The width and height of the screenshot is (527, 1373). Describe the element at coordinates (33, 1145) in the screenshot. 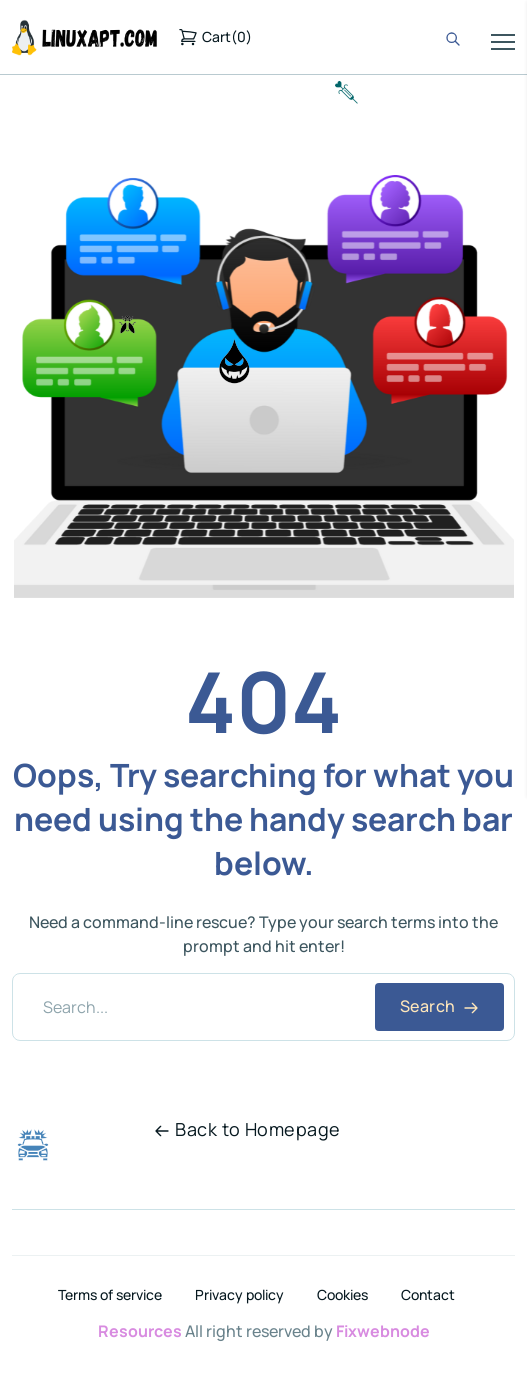

I see `indicates police or emergency services in a game` at that location.